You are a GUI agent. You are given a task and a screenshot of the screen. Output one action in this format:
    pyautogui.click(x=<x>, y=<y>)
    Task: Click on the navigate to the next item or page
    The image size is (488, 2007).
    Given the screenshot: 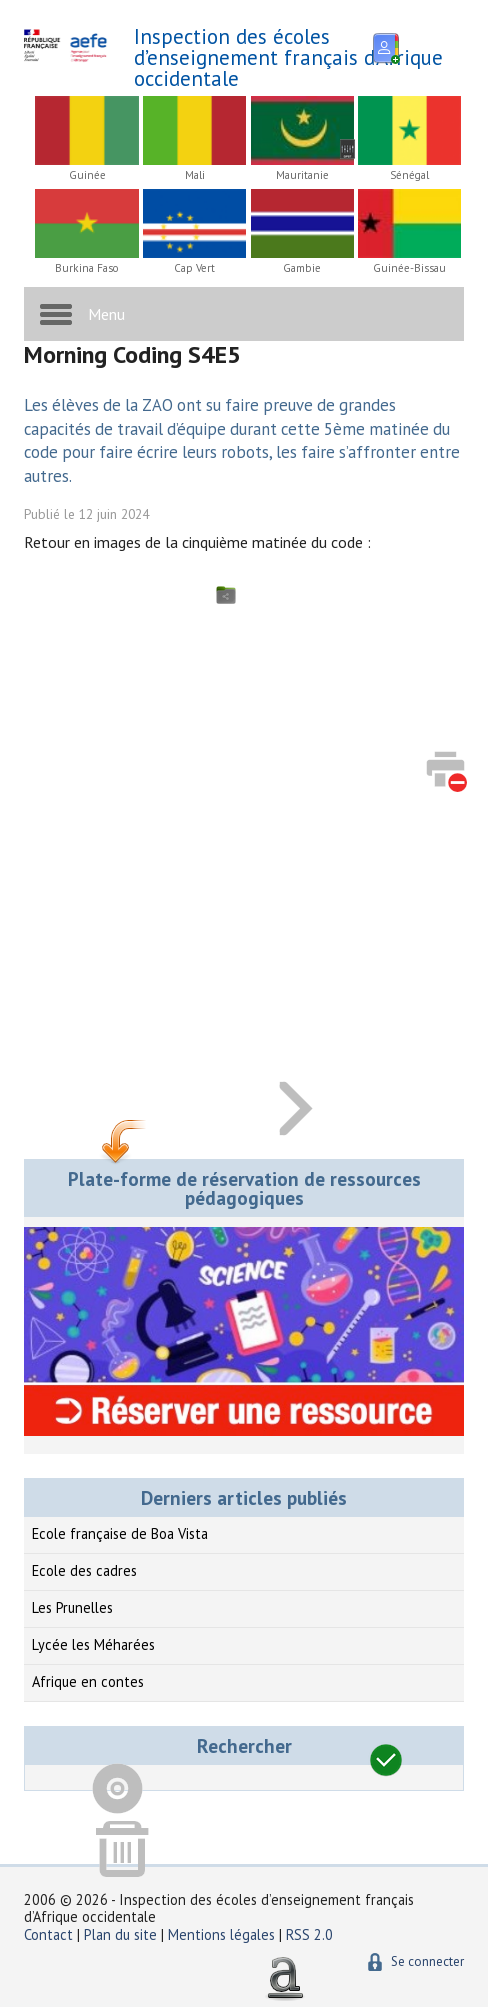 What is the action you would take?
    pyautogui.click(x=297, y=1108)
    